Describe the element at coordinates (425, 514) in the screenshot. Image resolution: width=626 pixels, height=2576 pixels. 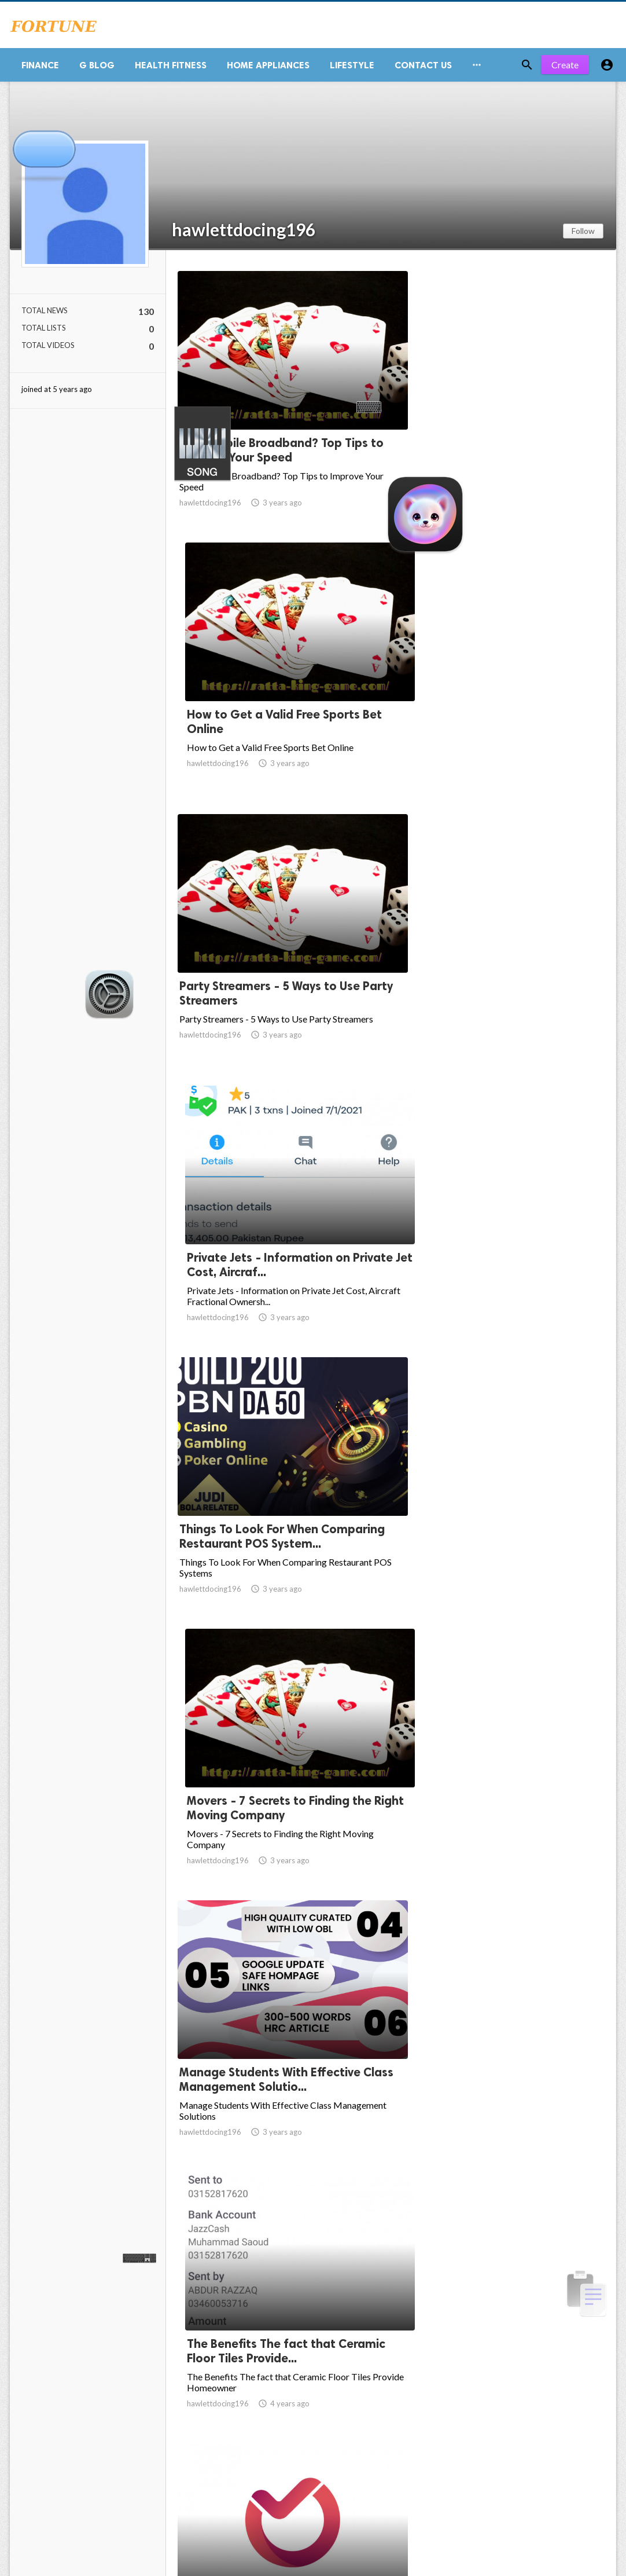
I see `open Image Playground app` at that location.